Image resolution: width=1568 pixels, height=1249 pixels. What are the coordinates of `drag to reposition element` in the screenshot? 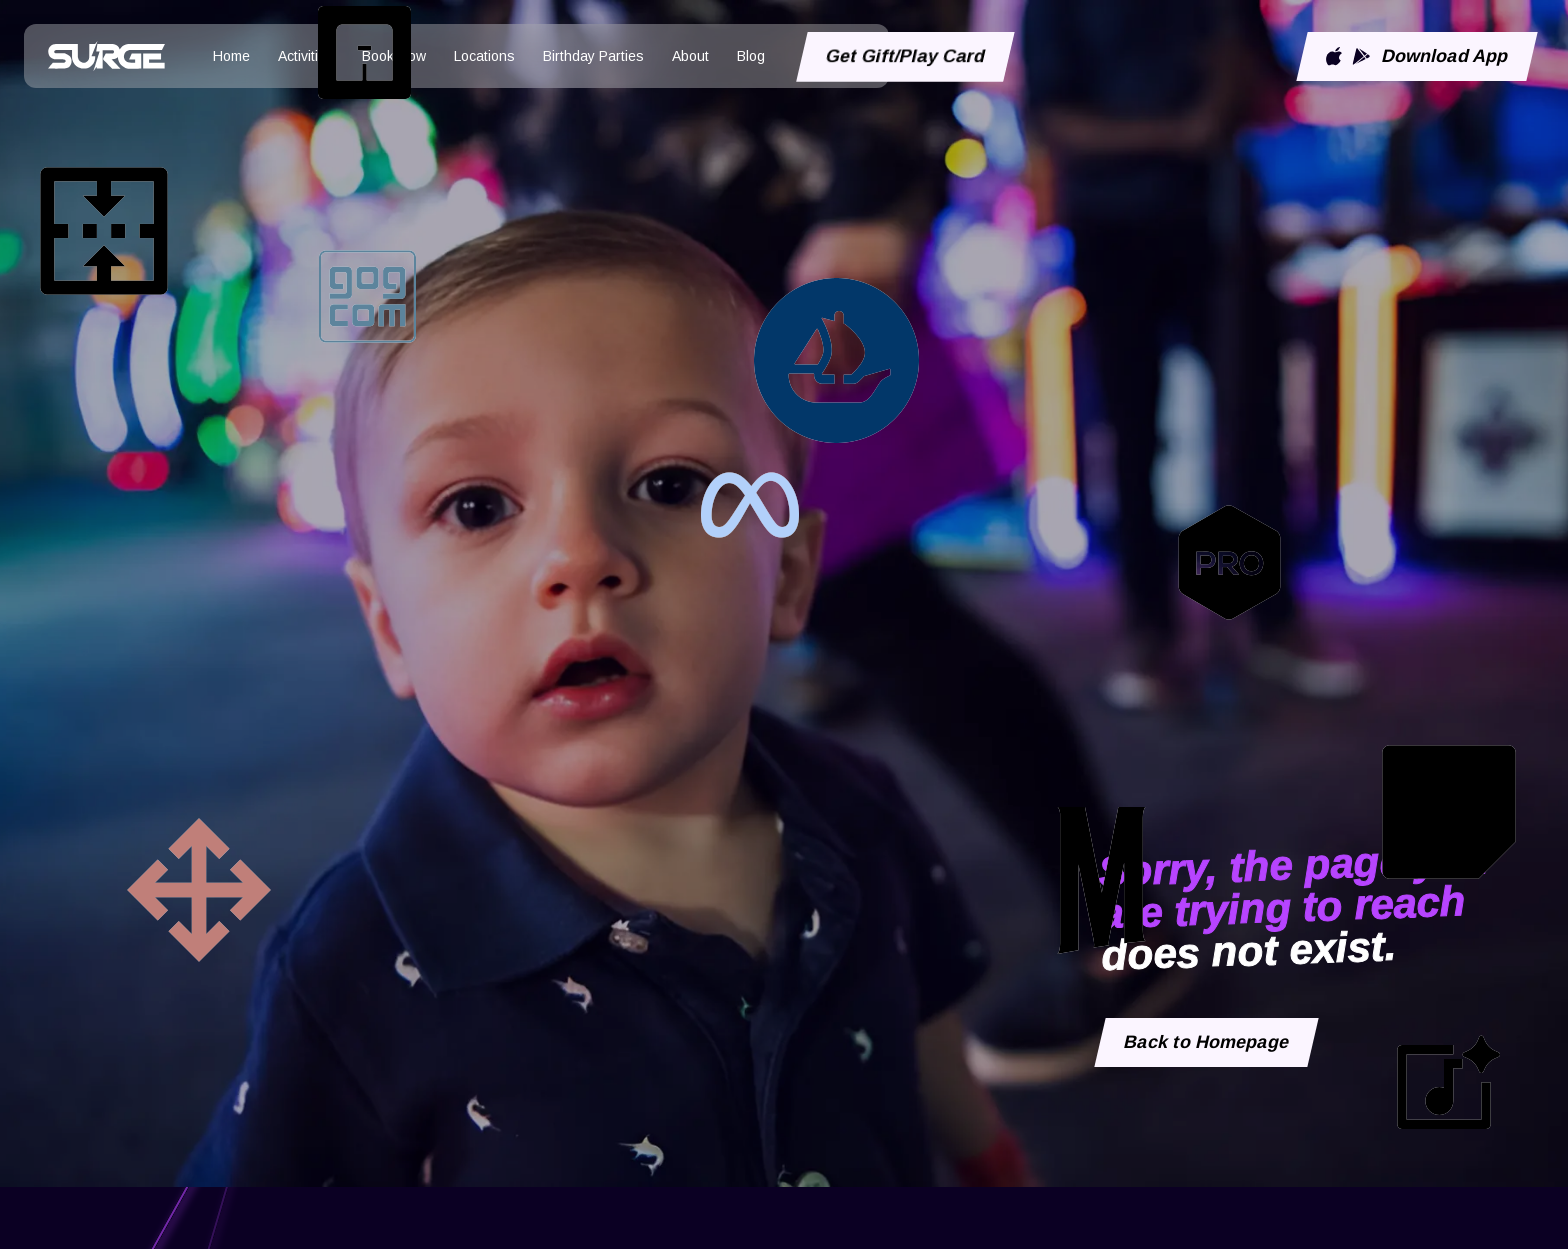 It's located at (199, 890).